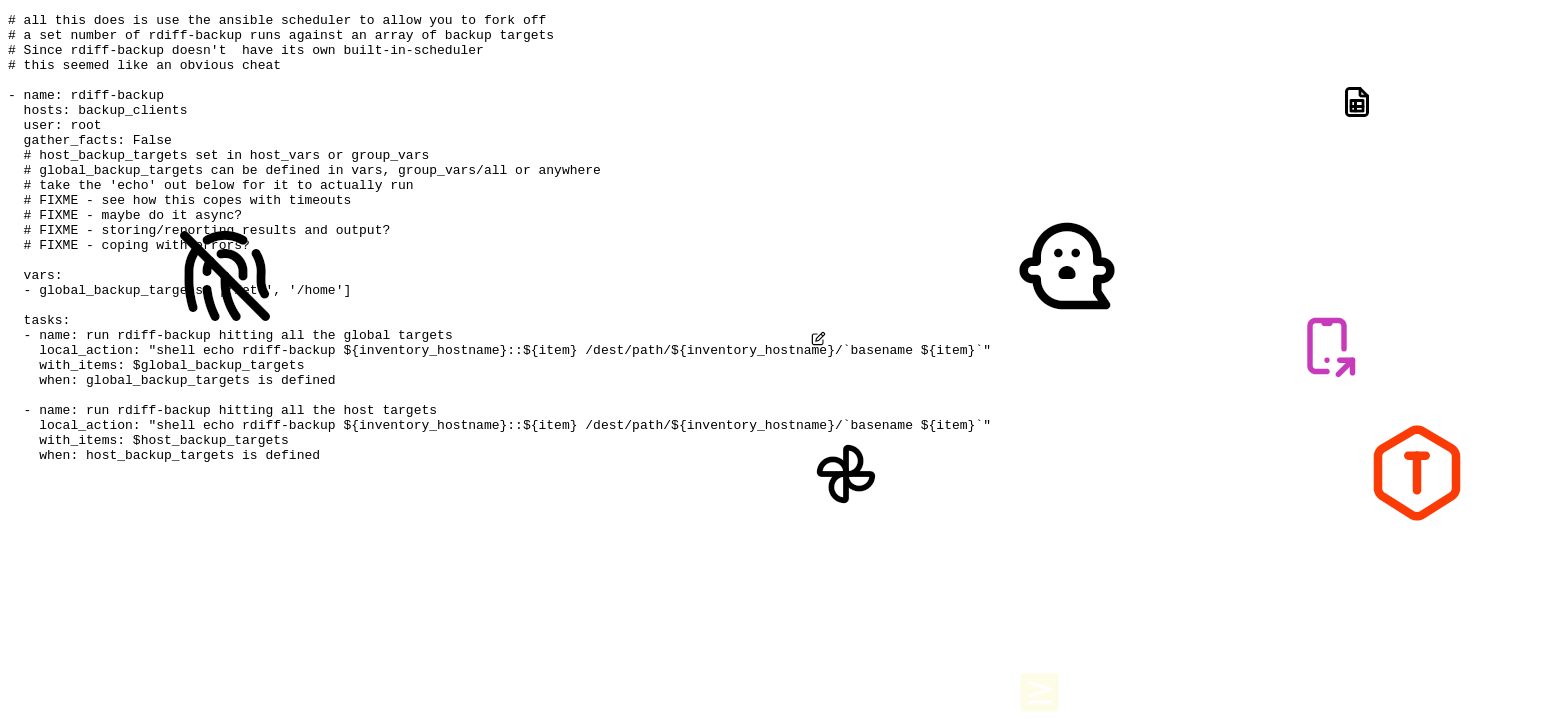 The image size is (1568, 720). I want to click on share content from your mobile device, so click(1327, 346).